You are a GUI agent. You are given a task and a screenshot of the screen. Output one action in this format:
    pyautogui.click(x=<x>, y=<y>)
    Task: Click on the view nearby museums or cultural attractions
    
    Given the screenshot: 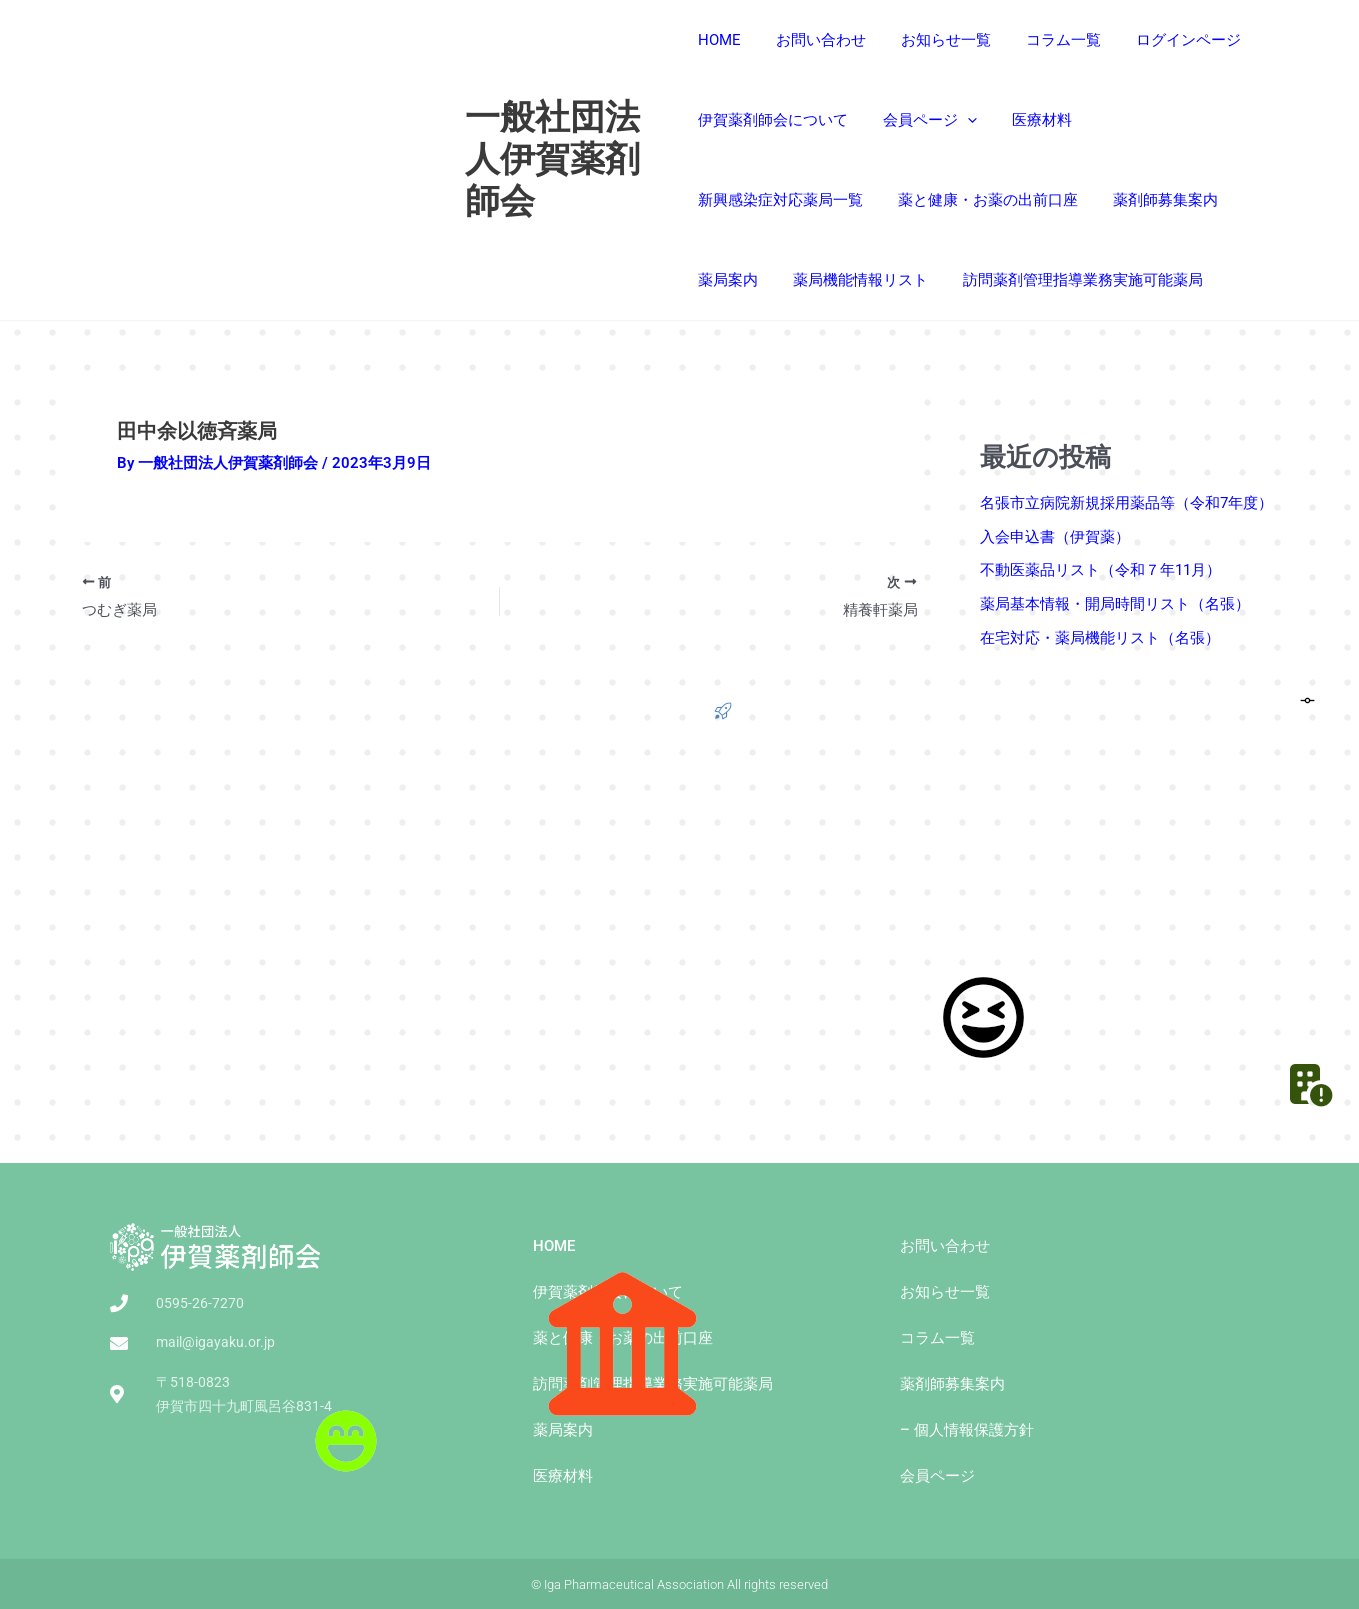 What is the action you would take?
    pyautogui.click(x=622, y=1341)
    